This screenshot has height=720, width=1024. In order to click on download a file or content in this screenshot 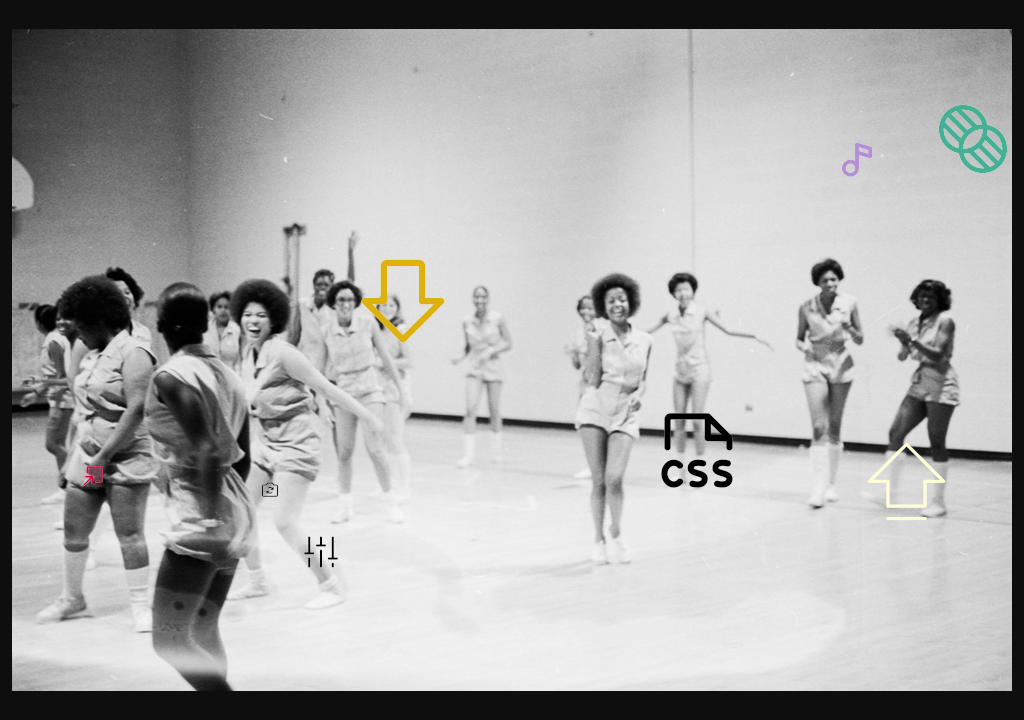, I will do `click(403, 298)`.